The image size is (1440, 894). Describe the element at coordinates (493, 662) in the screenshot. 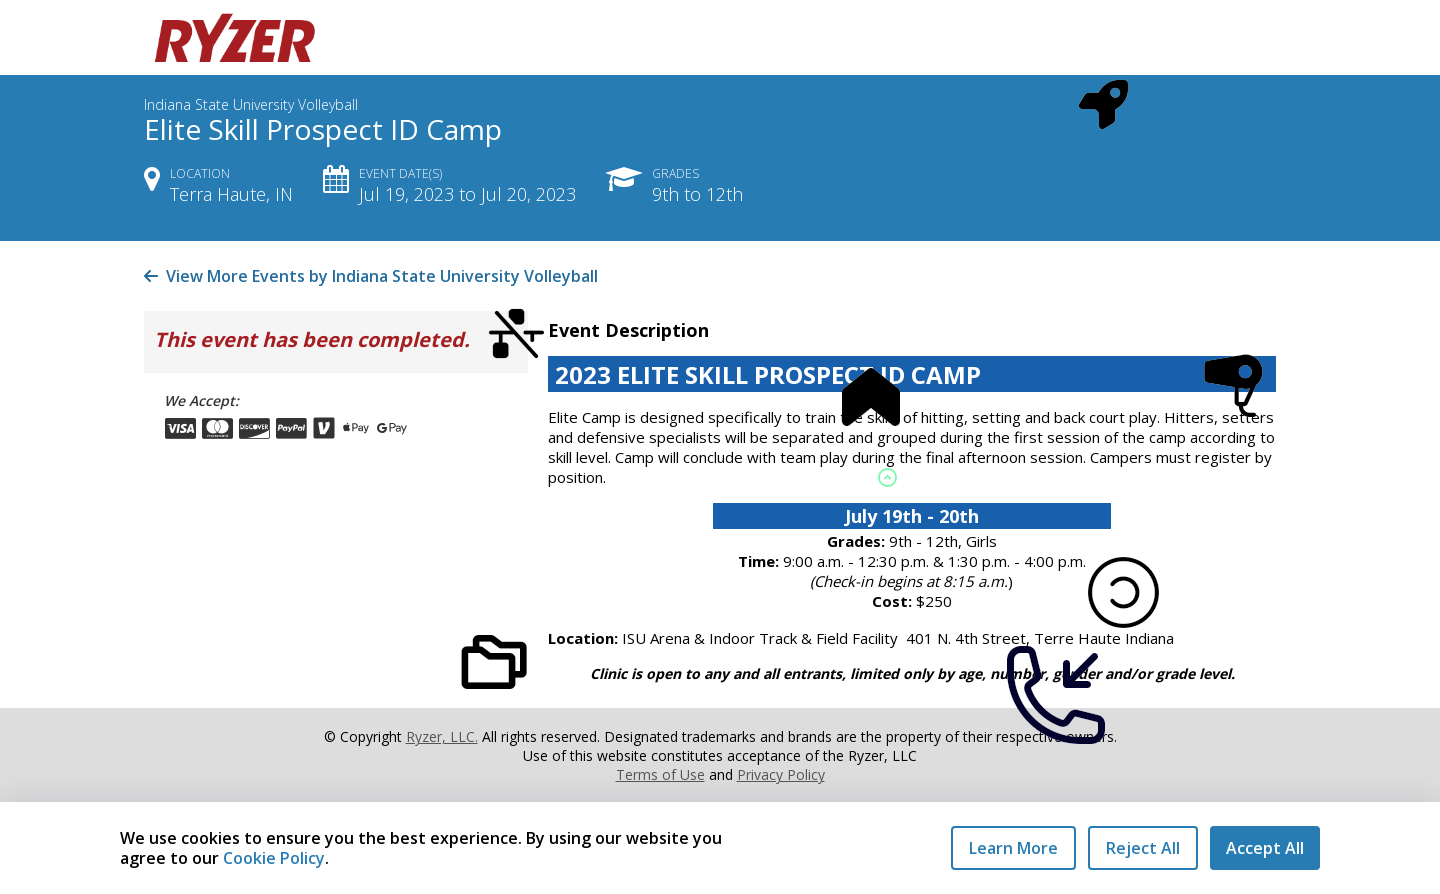

I see `browse all folders` at that location.